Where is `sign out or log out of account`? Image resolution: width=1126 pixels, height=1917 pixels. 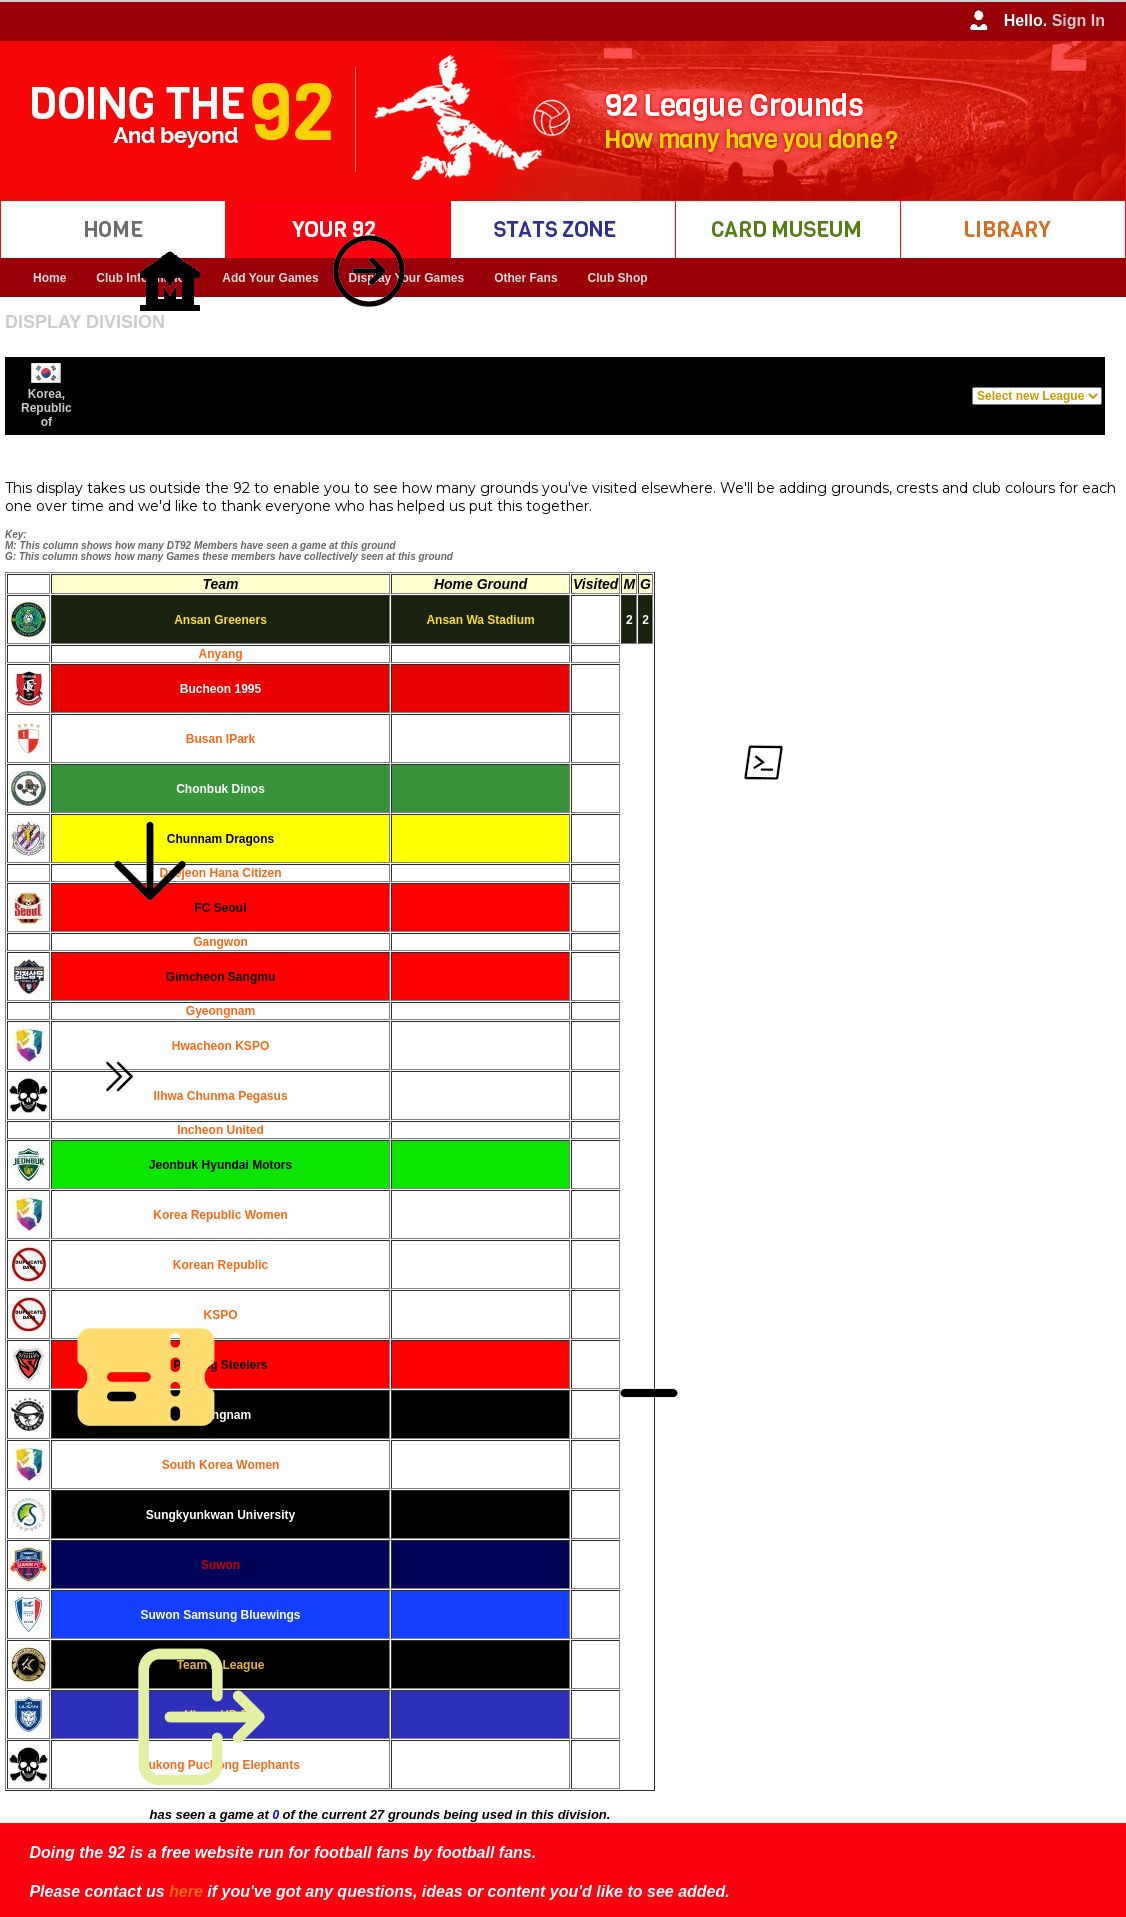
sign out or log out of account is located at coordinates (191, 1717).